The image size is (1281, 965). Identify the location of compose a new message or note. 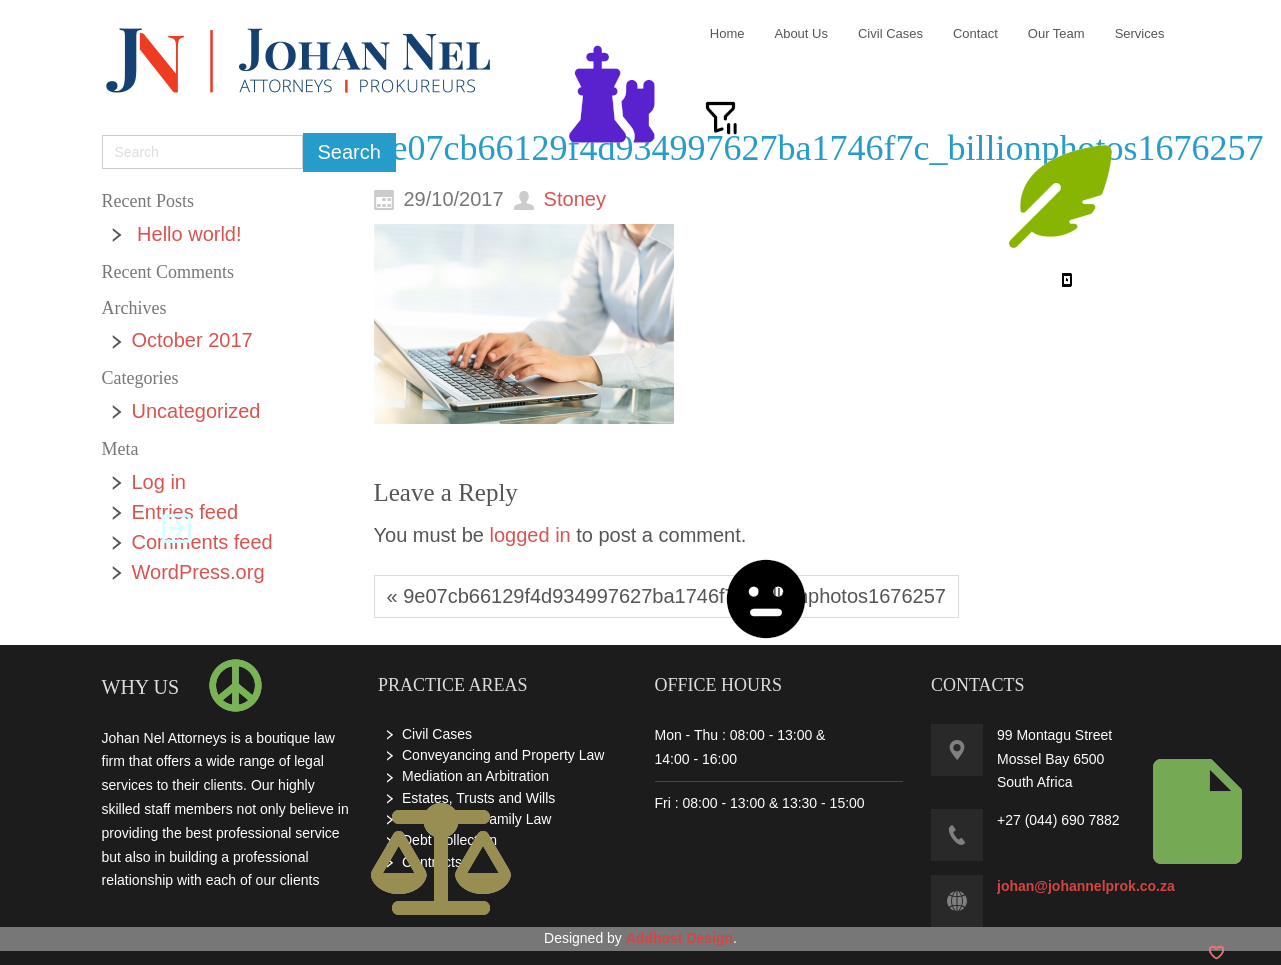
(1059, 197).